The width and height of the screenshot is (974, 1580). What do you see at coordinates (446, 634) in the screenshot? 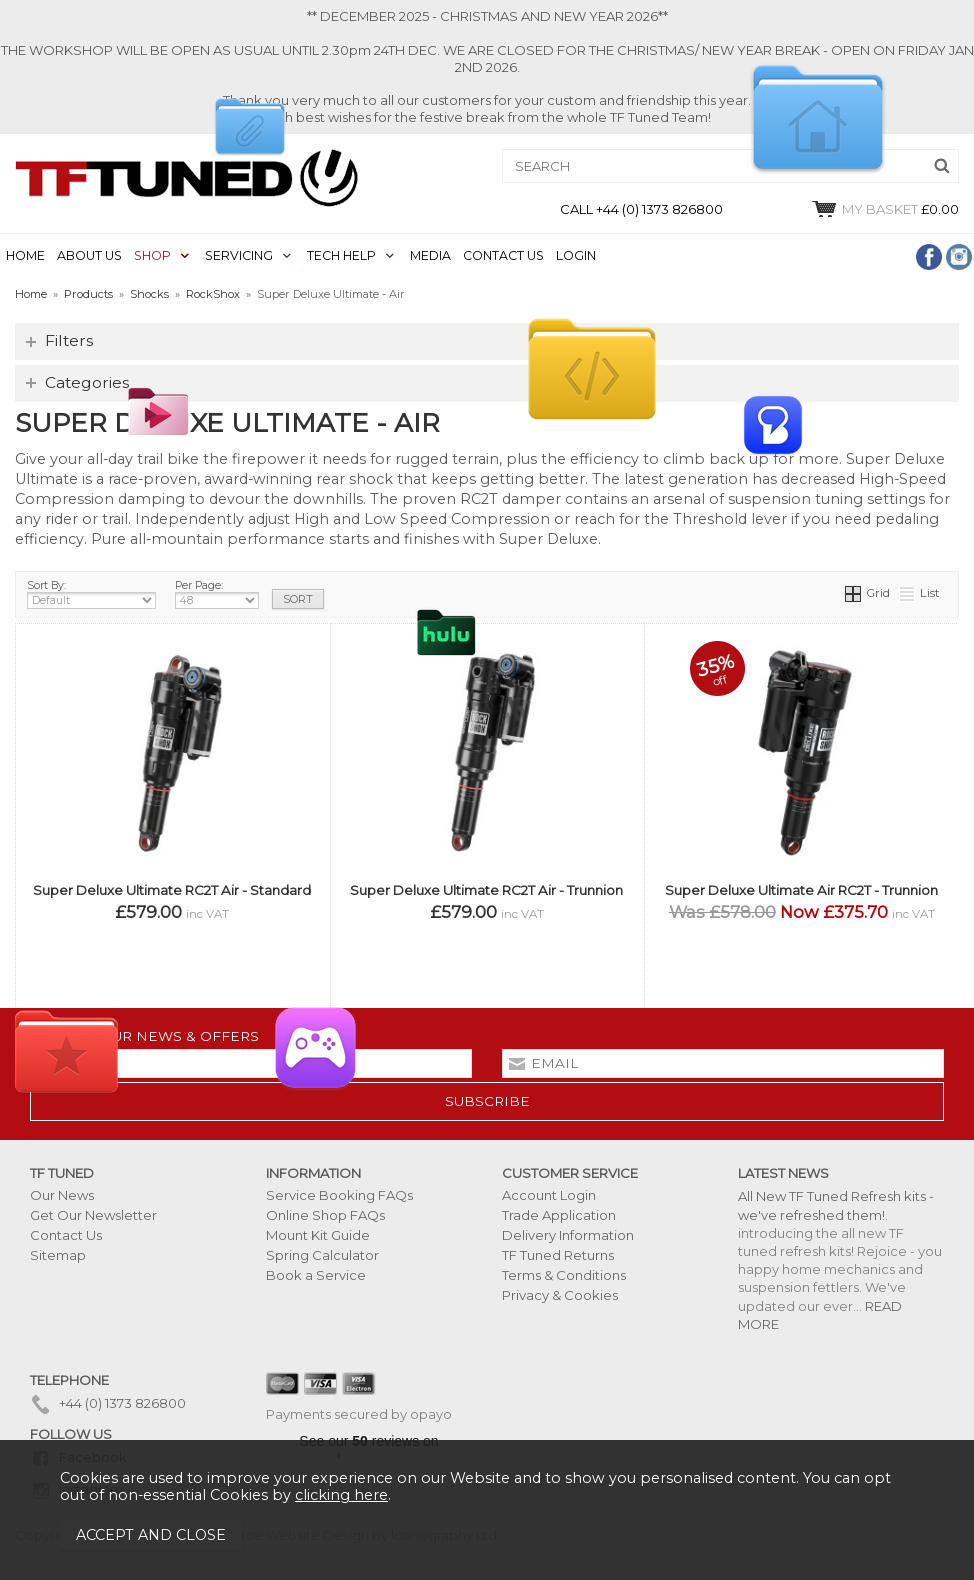
I see `folder containing Hulu app data or downloads` at bounding box center [446, 634].